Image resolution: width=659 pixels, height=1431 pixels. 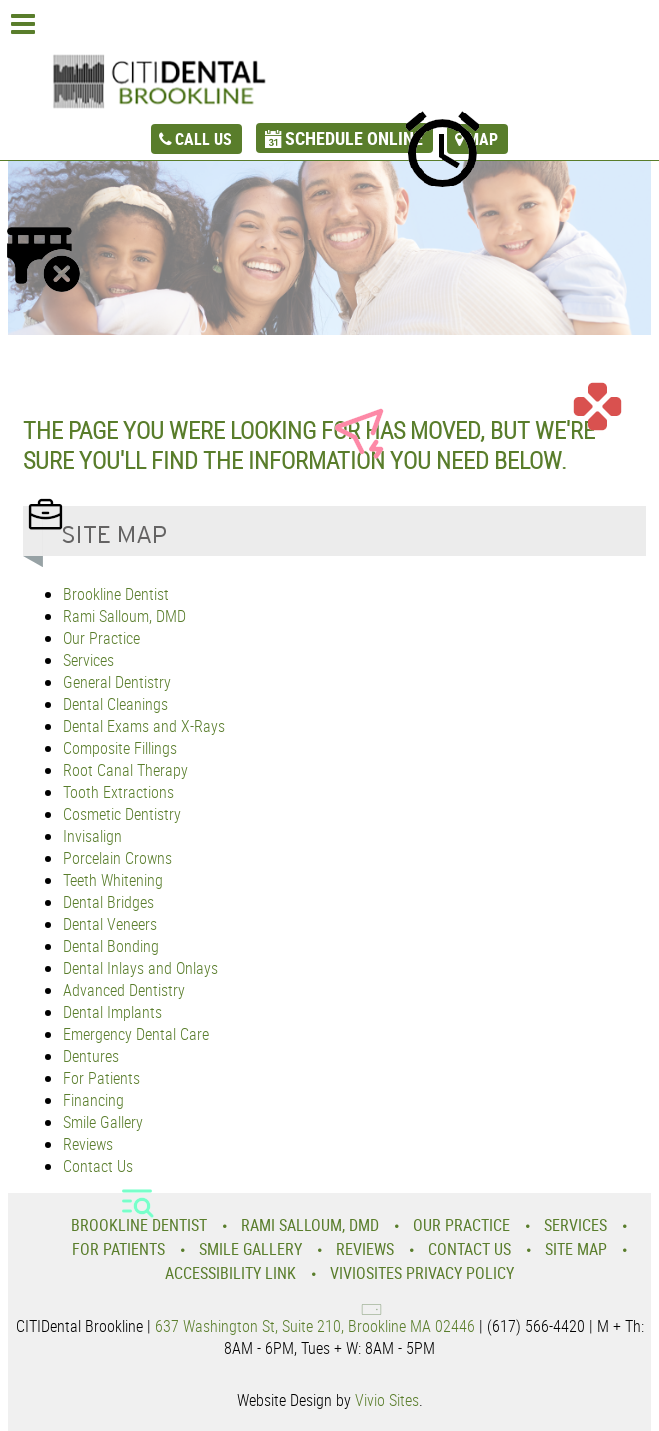 What do you see at coordinates (597, 406) in the screenshot?
I see `open gaming or game center` at bounding box center [597, 406].